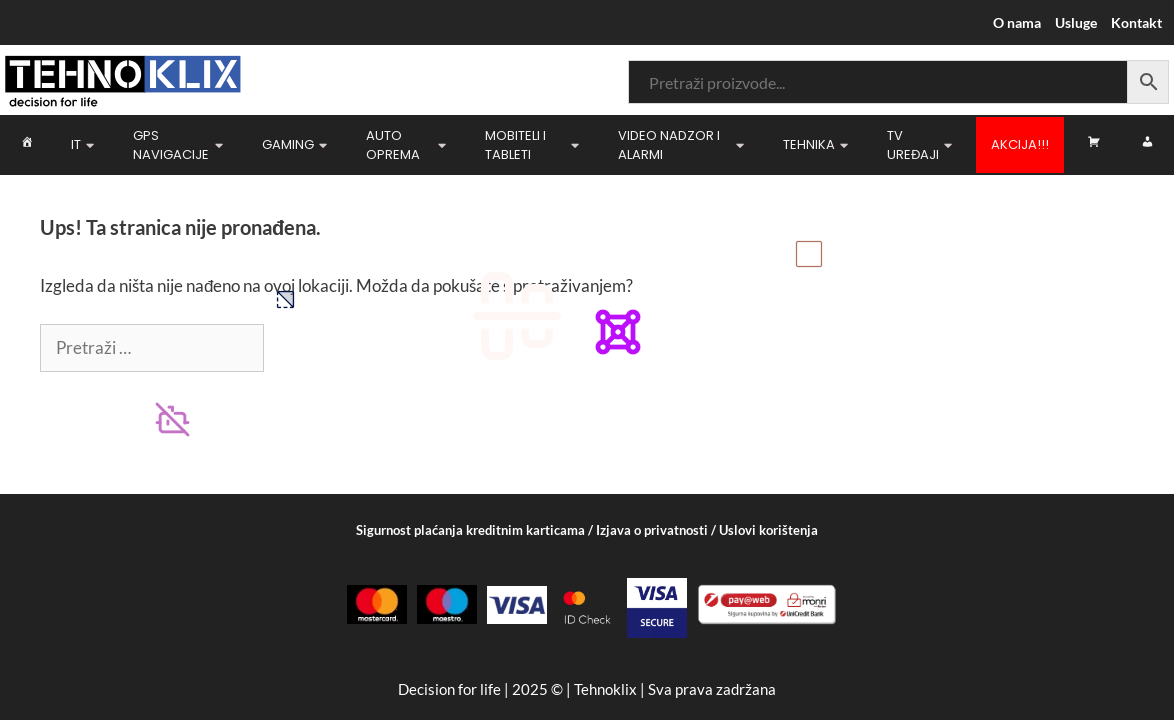 This screenshot has width=1174, height=720. What do you see at coordinates (172, 419) in the screenshot?
I see `disable bot or AI assistant` at bounding box center [172, 419].